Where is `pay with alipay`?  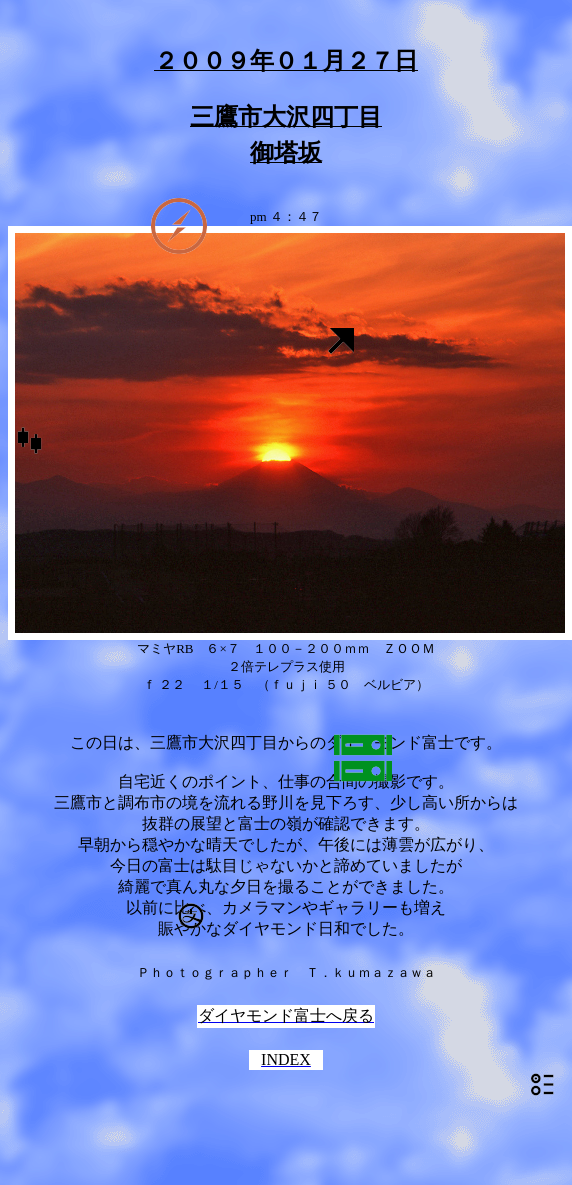 pay with alipay is located at coordinates (191, 916).